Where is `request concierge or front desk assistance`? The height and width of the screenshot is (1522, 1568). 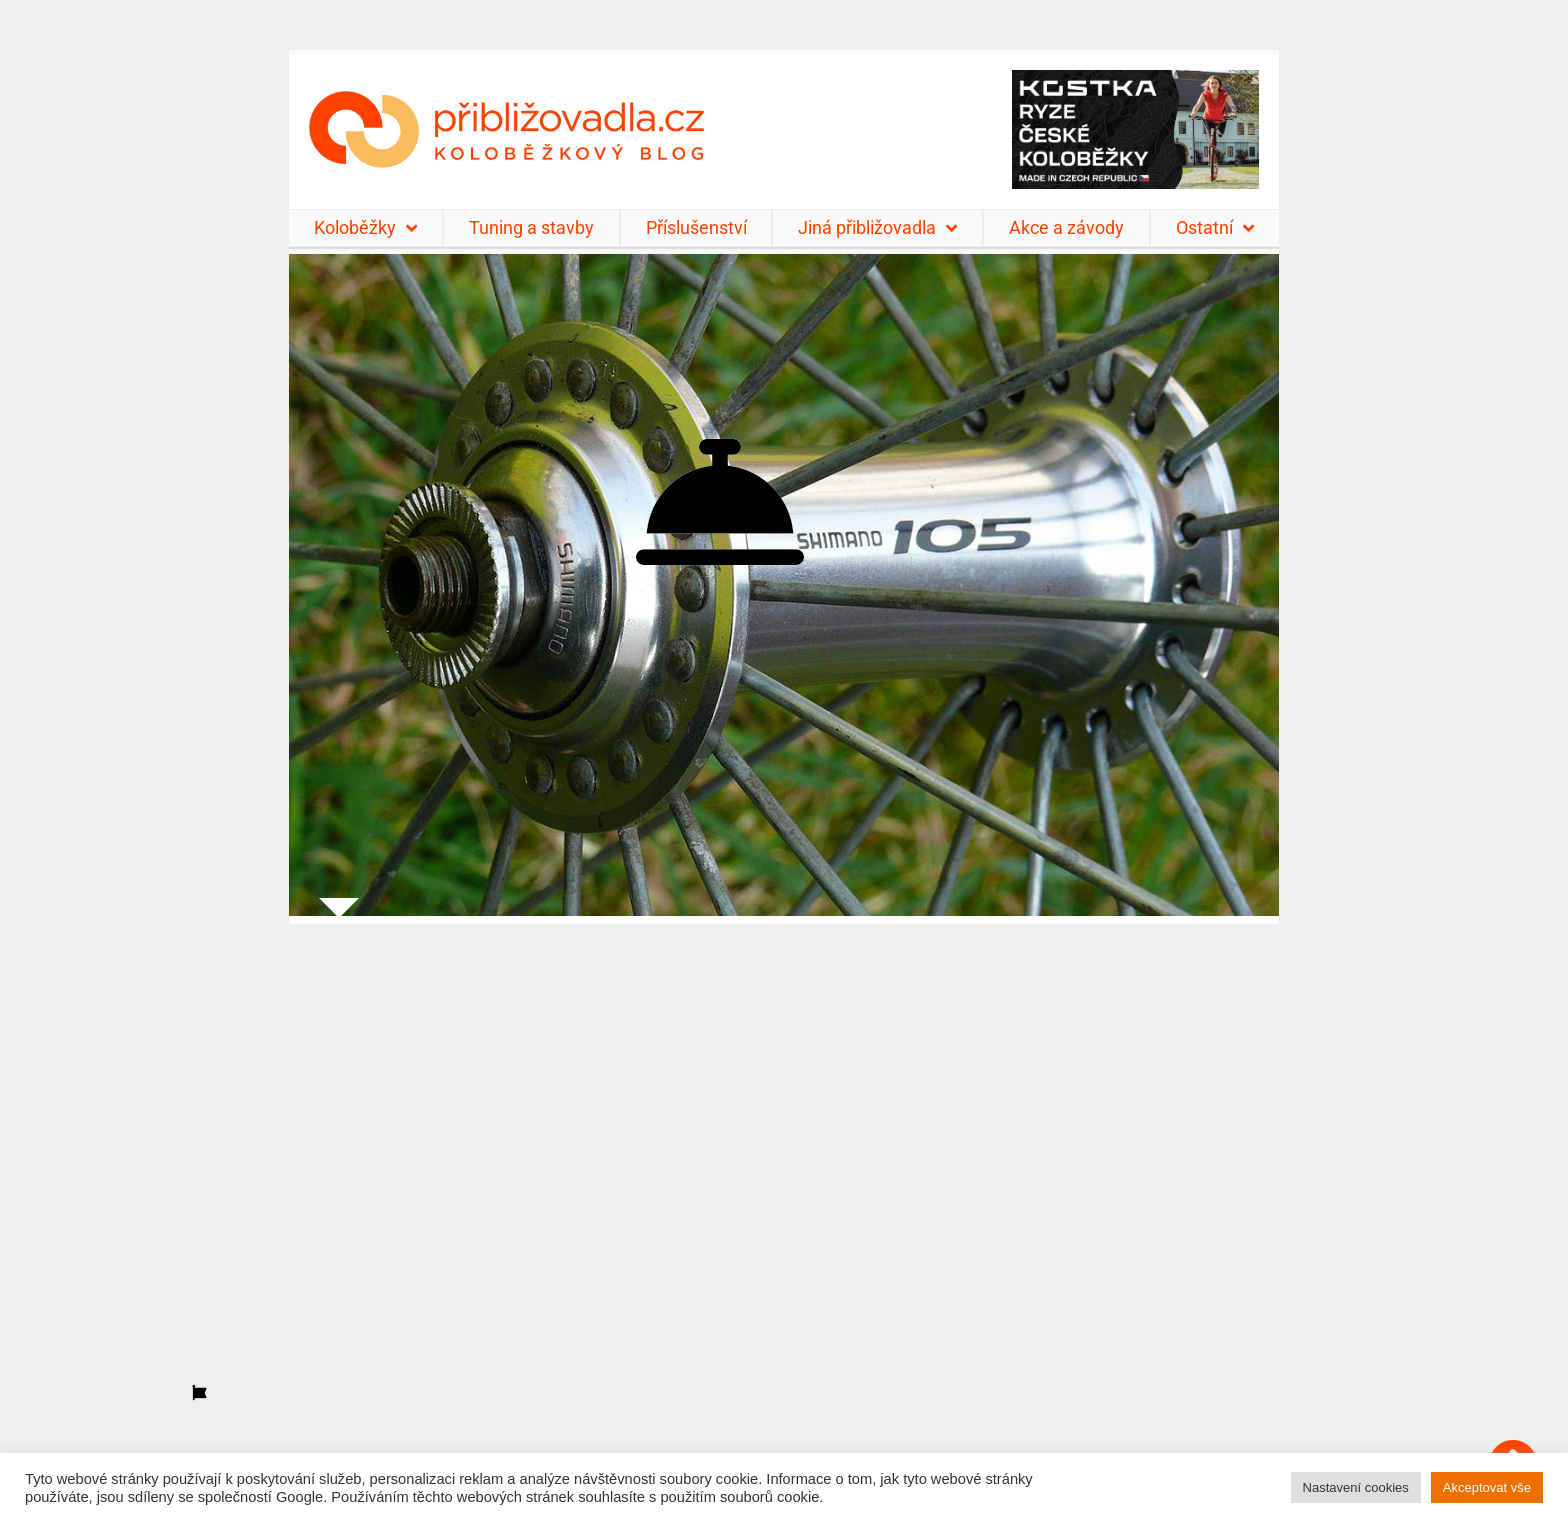 request concierge or front desk assistance is located at coordinates (720, 502).